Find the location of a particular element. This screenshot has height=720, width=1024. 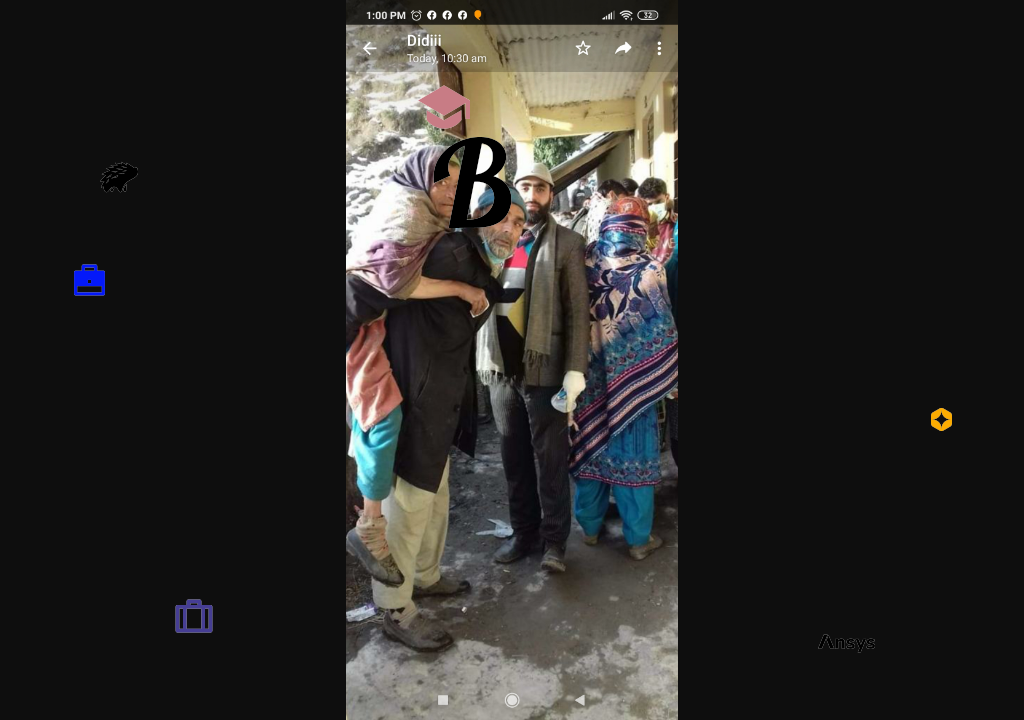

percy visual testing platform logo is located at coordinates (119, 177).